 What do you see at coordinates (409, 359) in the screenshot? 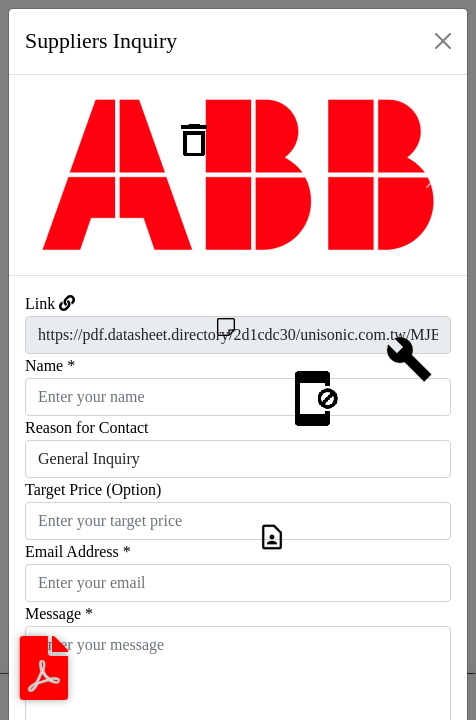
I see `access settings or configuration options` at bounding box center [409, 359].